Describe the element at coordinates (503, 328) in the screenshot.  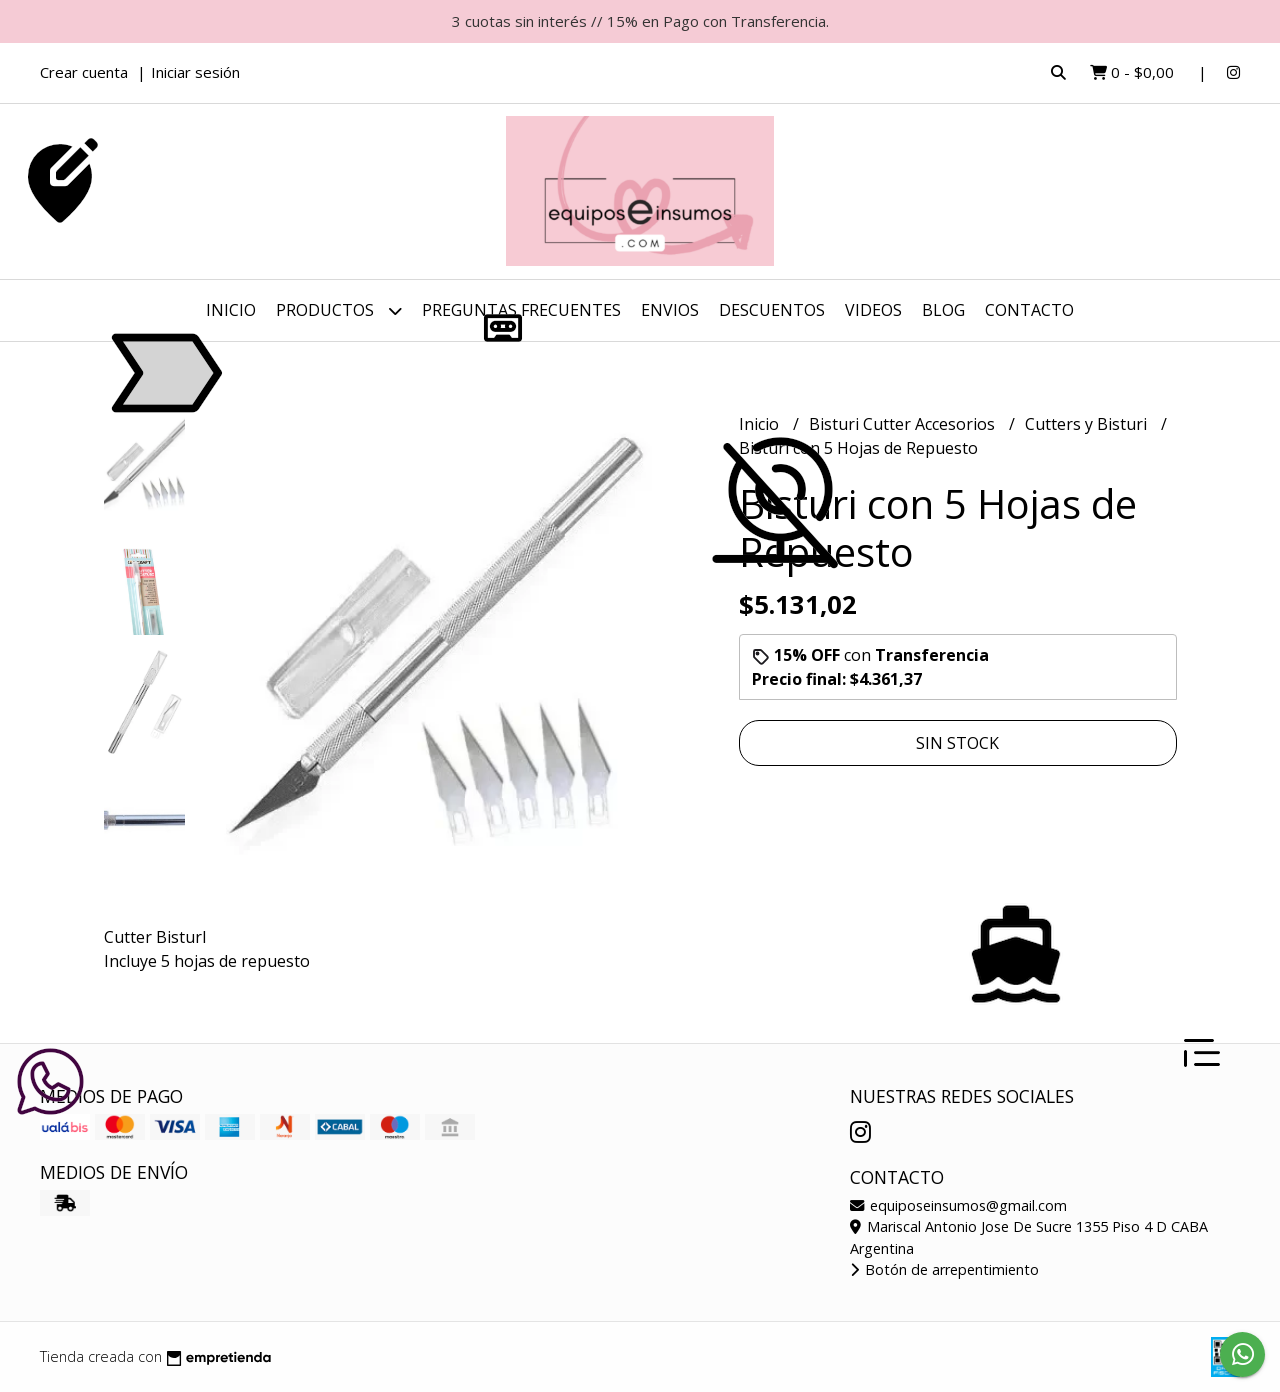
I see `access audio recordings or voice memos` at that location.